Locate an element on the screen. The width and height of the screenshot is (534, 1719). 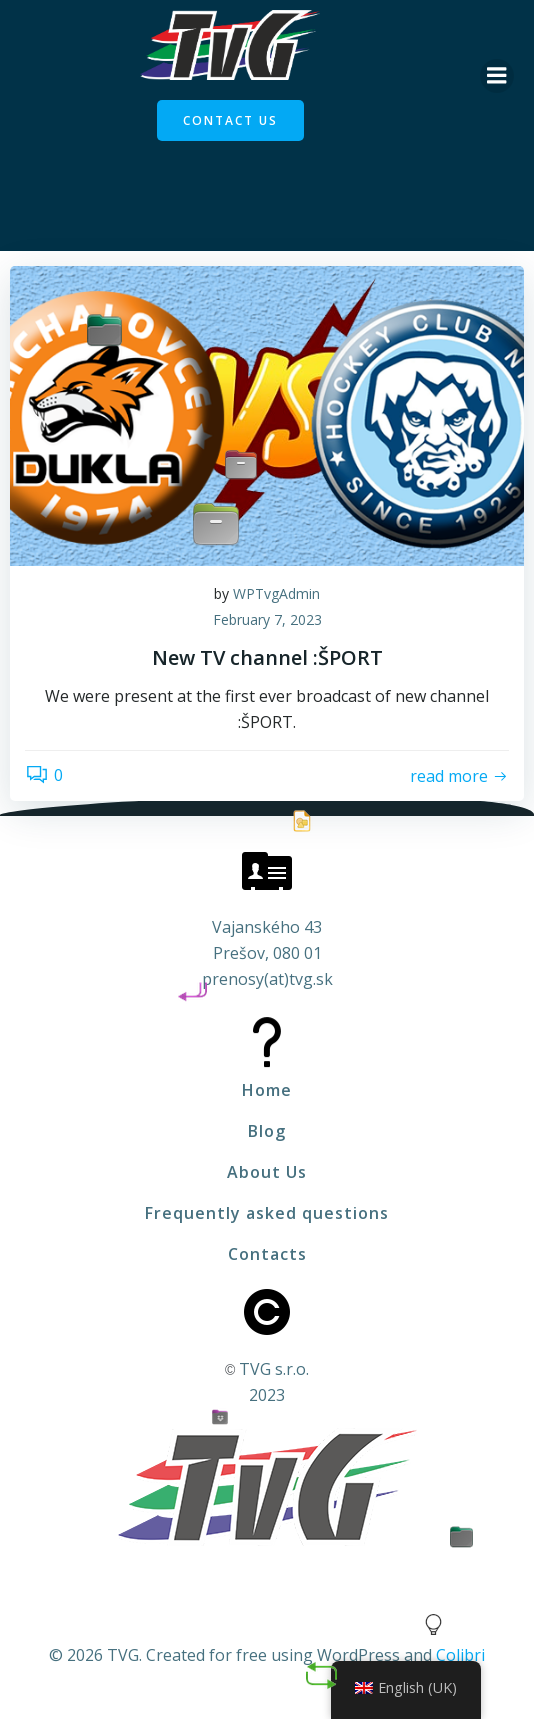
open folder containing files is located at coordinates (104, 329).